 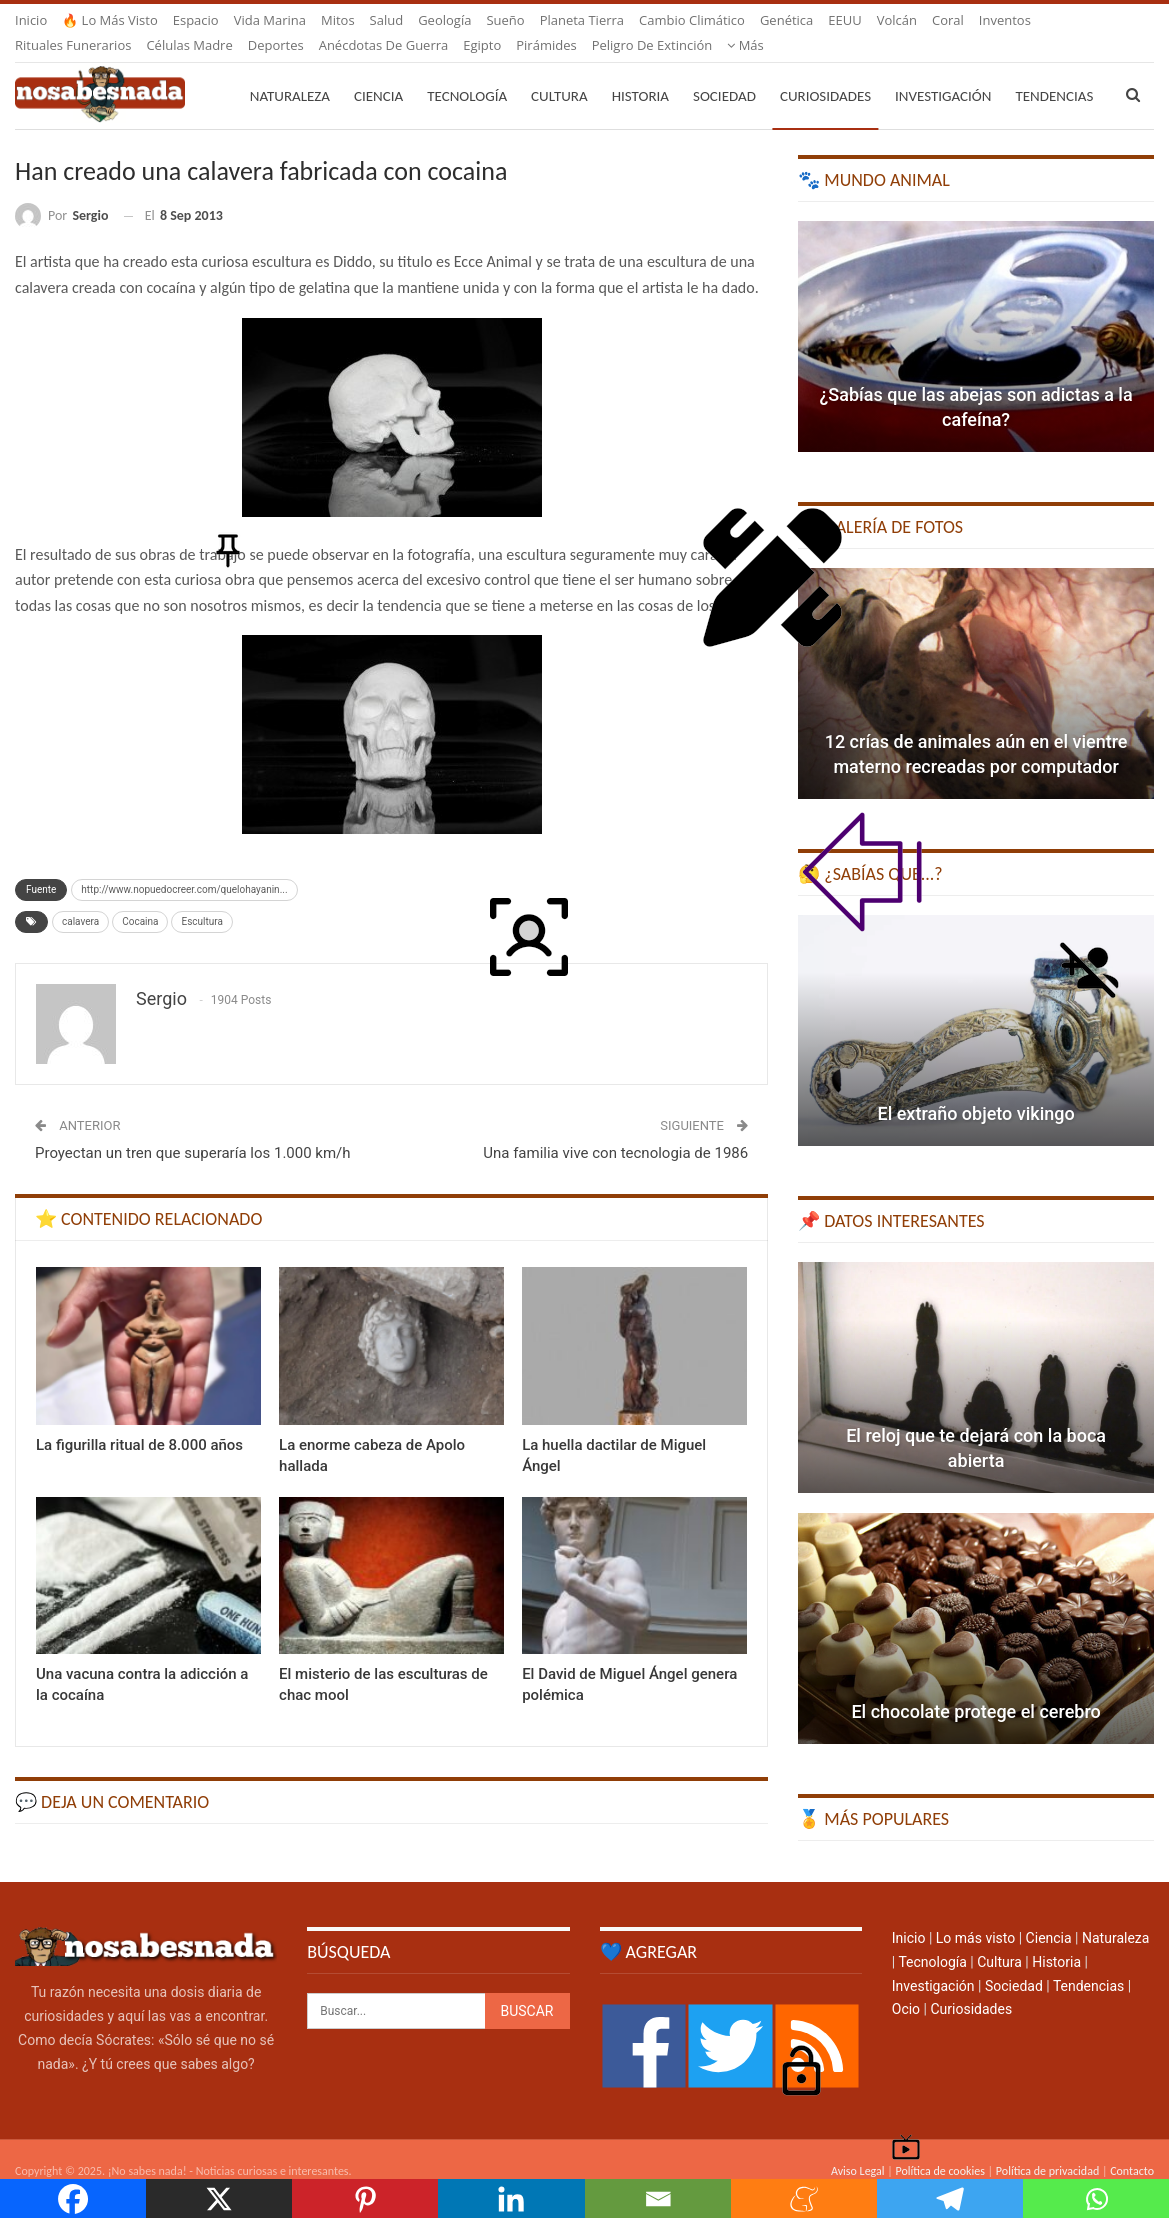 I want to click on watch live TV or streaming content, so click(x=906, y=2147).